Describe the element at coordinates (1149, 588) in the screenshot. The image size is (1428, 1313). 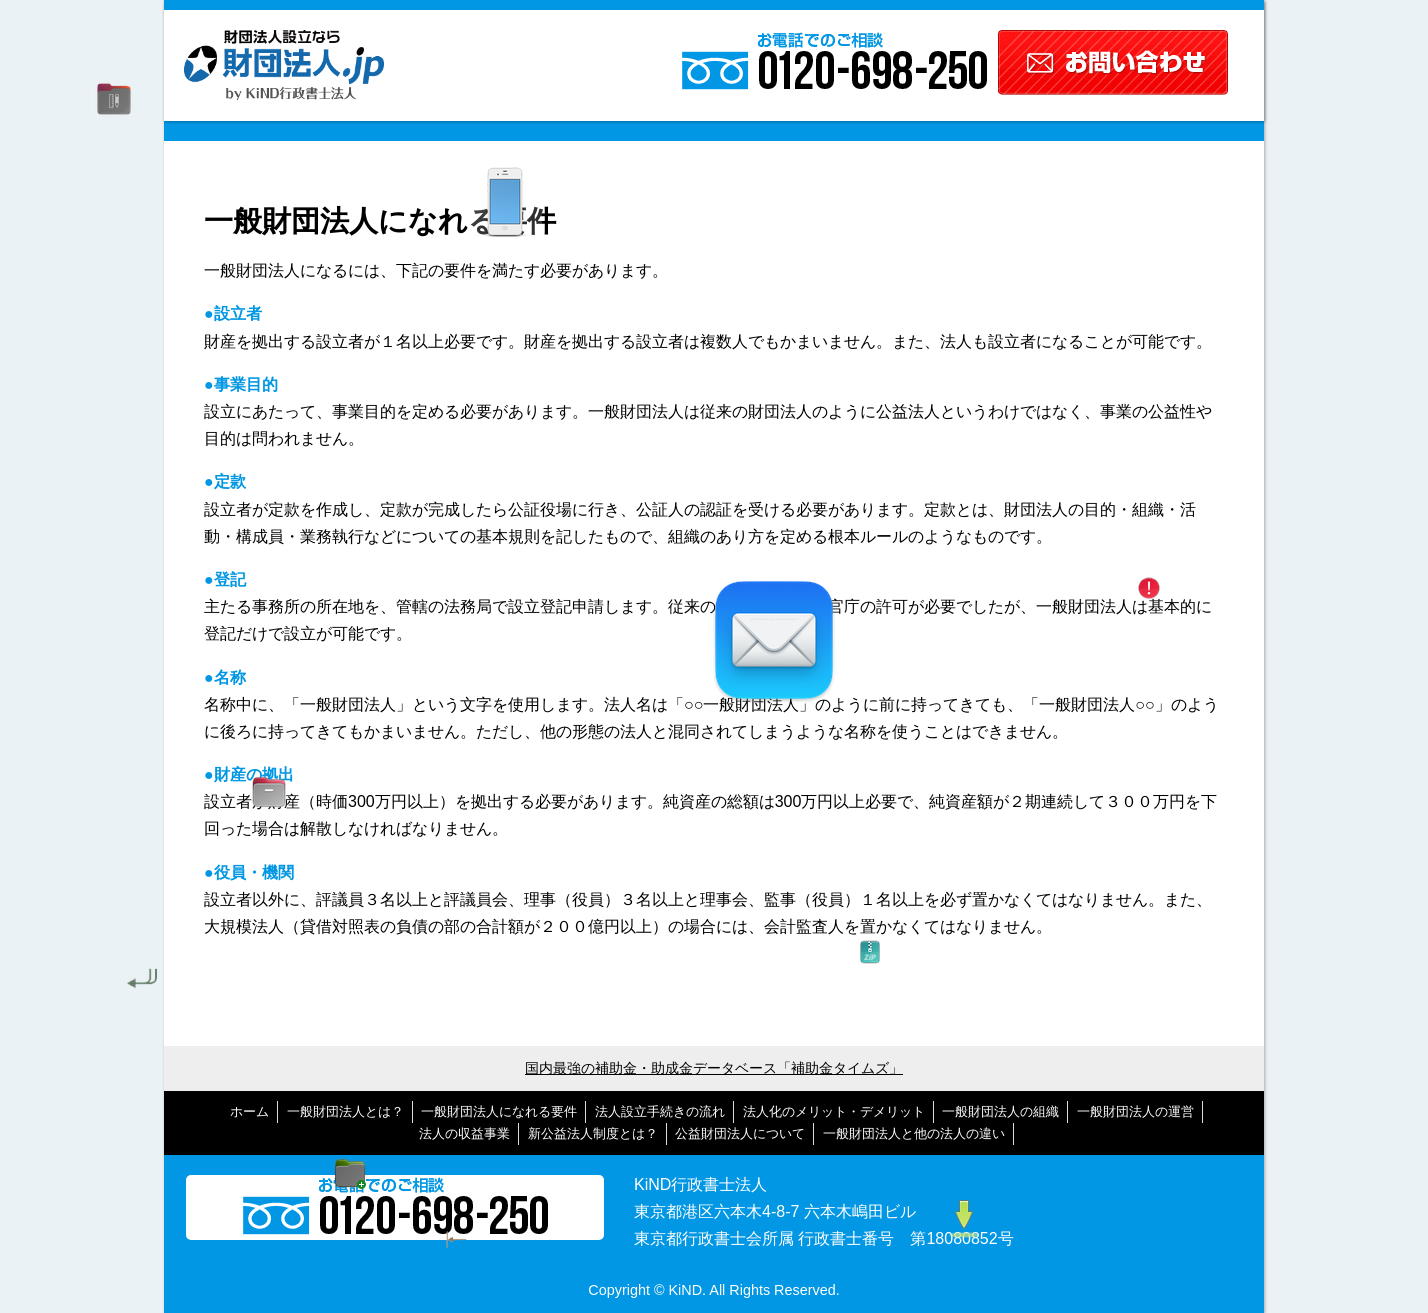
I see `indicates a warning or caution message` at that location.